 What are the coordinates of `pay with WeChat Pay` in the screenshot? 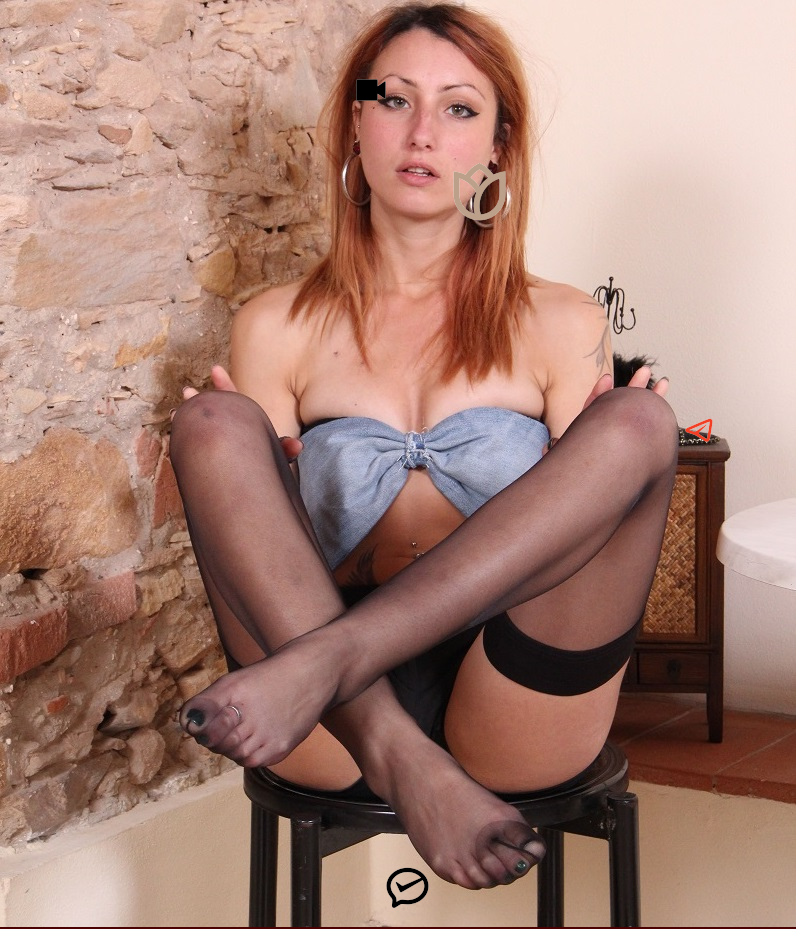 It's located at (407, 886).